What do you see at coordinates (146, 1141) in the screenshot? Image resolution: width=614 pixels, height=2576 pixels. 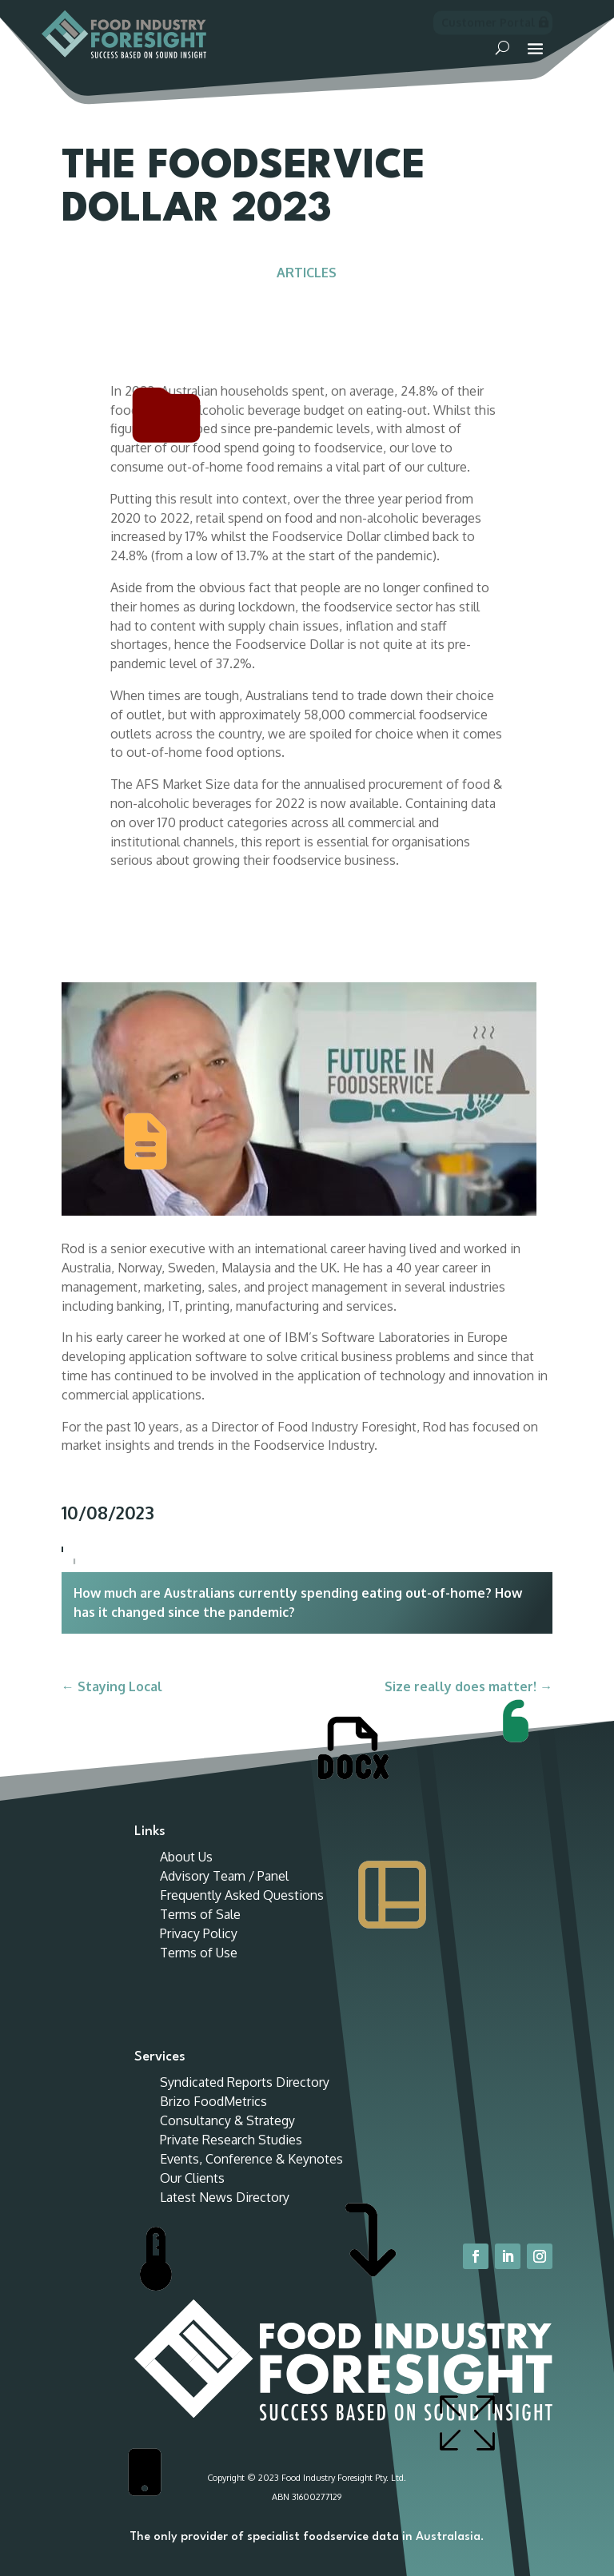 I see `view document or text file` at bounding box center [146, 1141].